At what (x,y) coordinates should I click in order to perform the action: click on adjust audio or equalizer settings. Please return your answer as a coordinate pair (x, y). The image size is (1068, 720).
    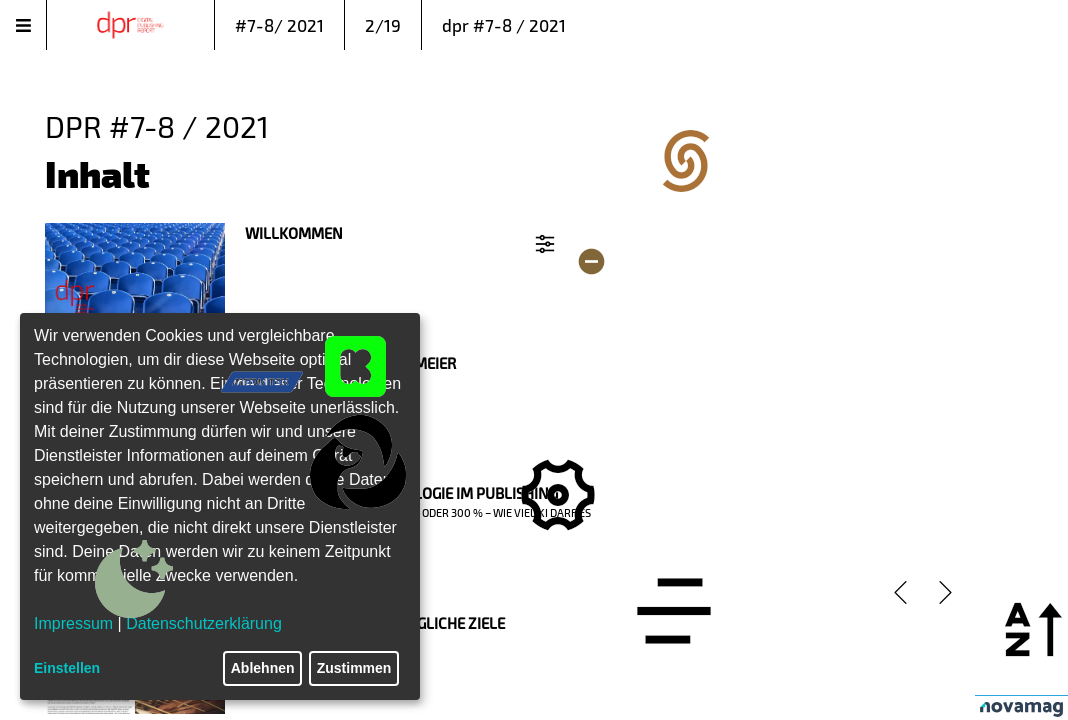
    Looking at the image, I should click on (545, 244).